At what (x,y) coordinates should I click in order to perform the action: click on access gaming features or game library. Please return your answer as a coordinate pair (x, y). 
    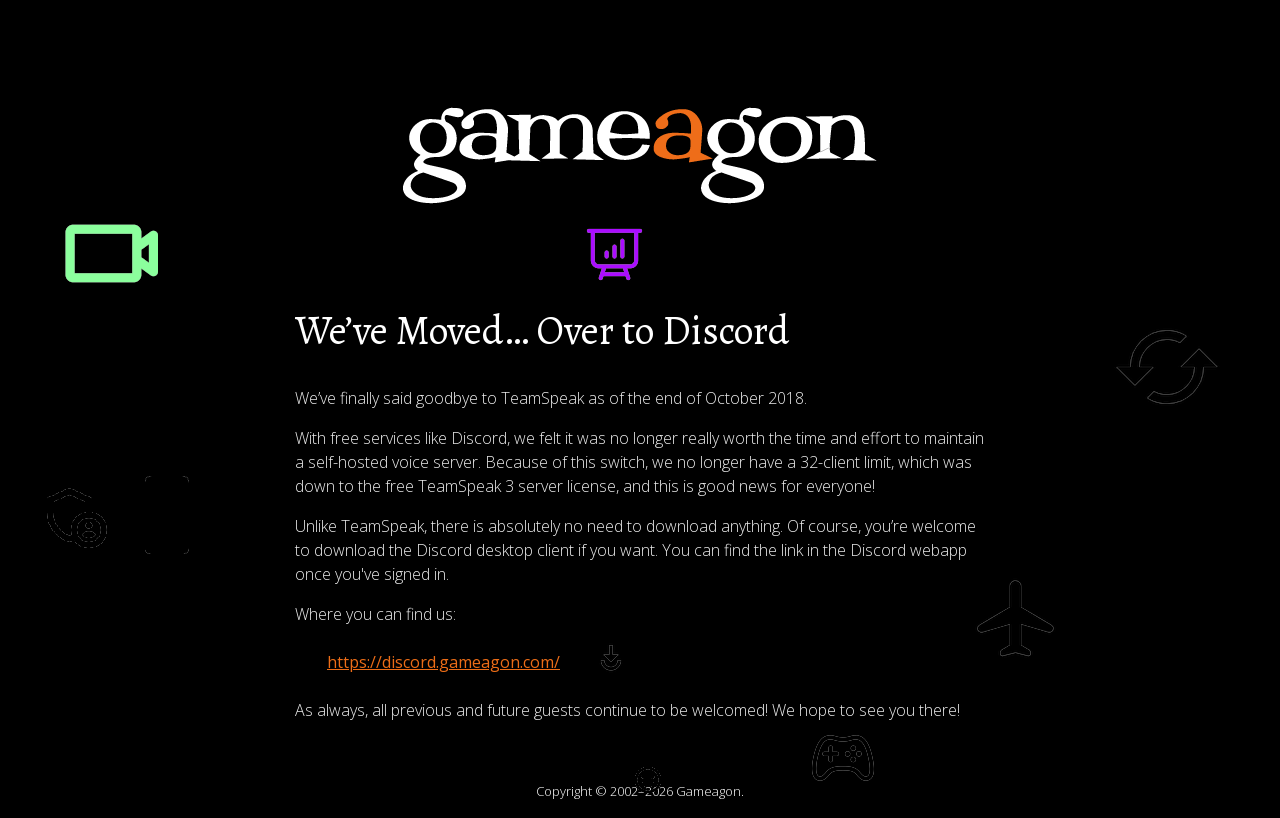
    Looking at the image, I should click on (843, 758).